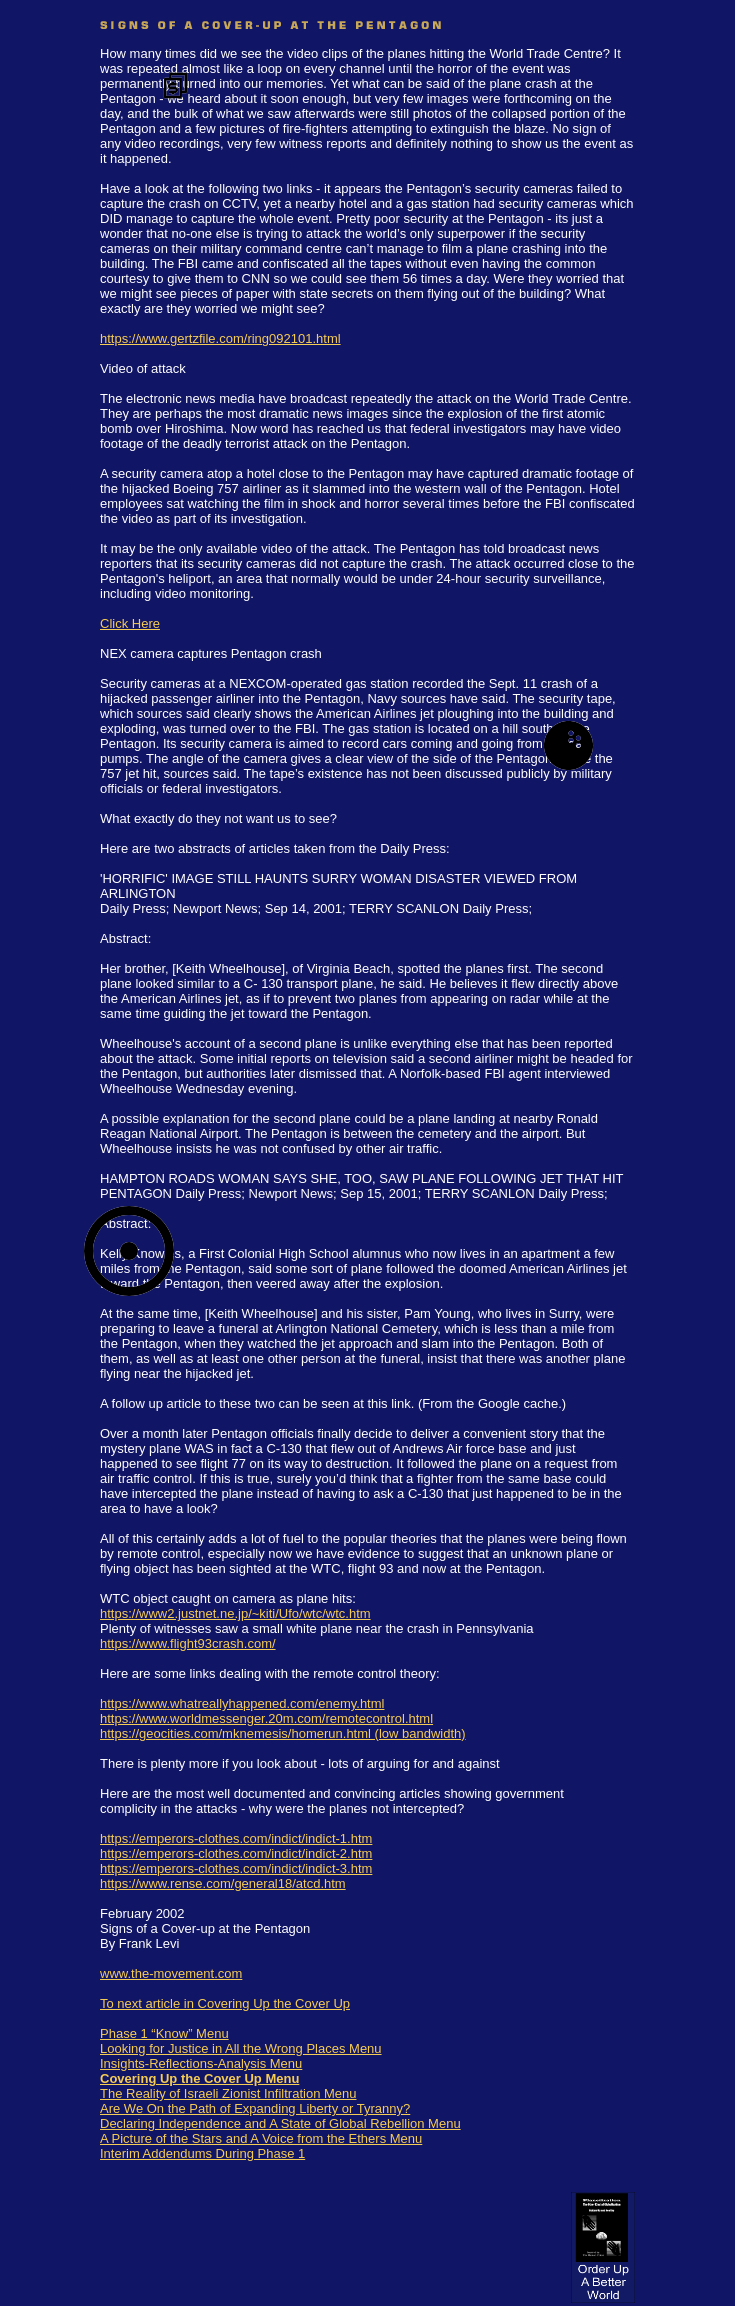 The image size is (735, 2306). What do you see at coordinates (175, 85) in the screenshot?
I see `view currency or financial documents` at bounding box center [175, 85].